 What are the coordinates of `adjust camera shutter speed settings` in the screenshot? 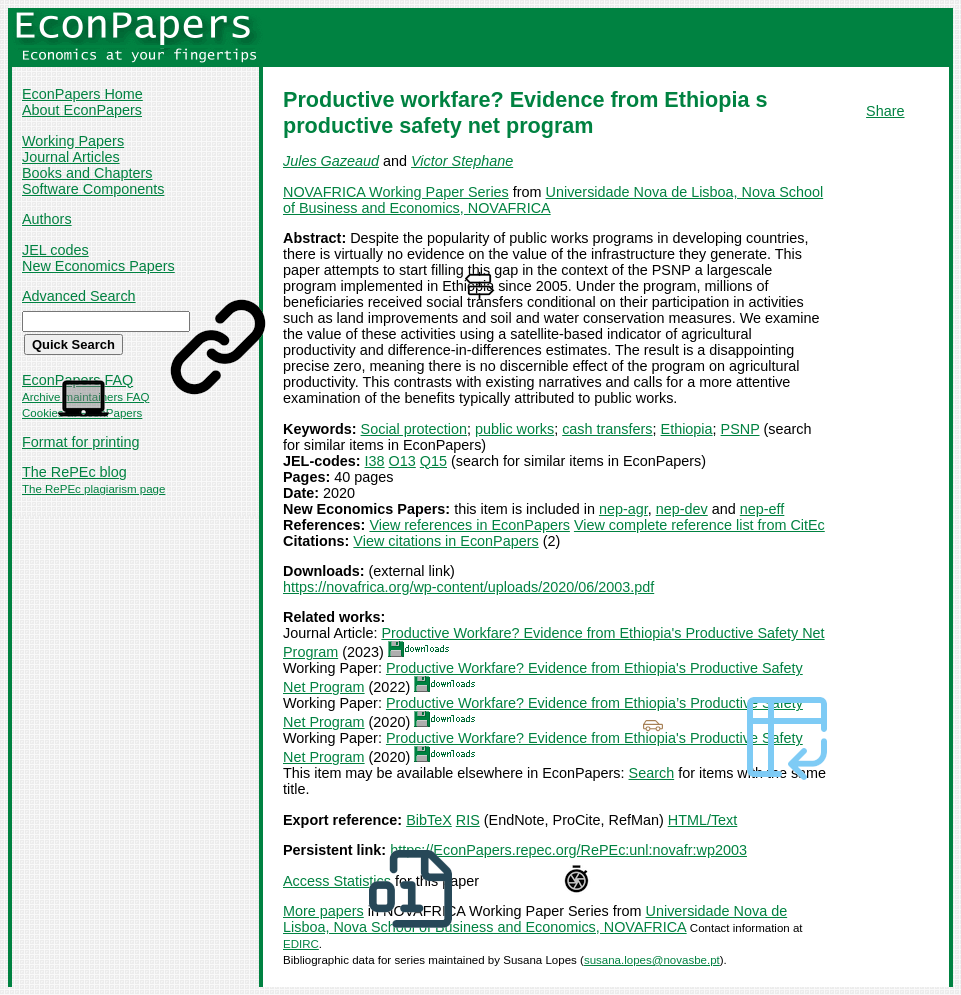 It's located at (576, 879).